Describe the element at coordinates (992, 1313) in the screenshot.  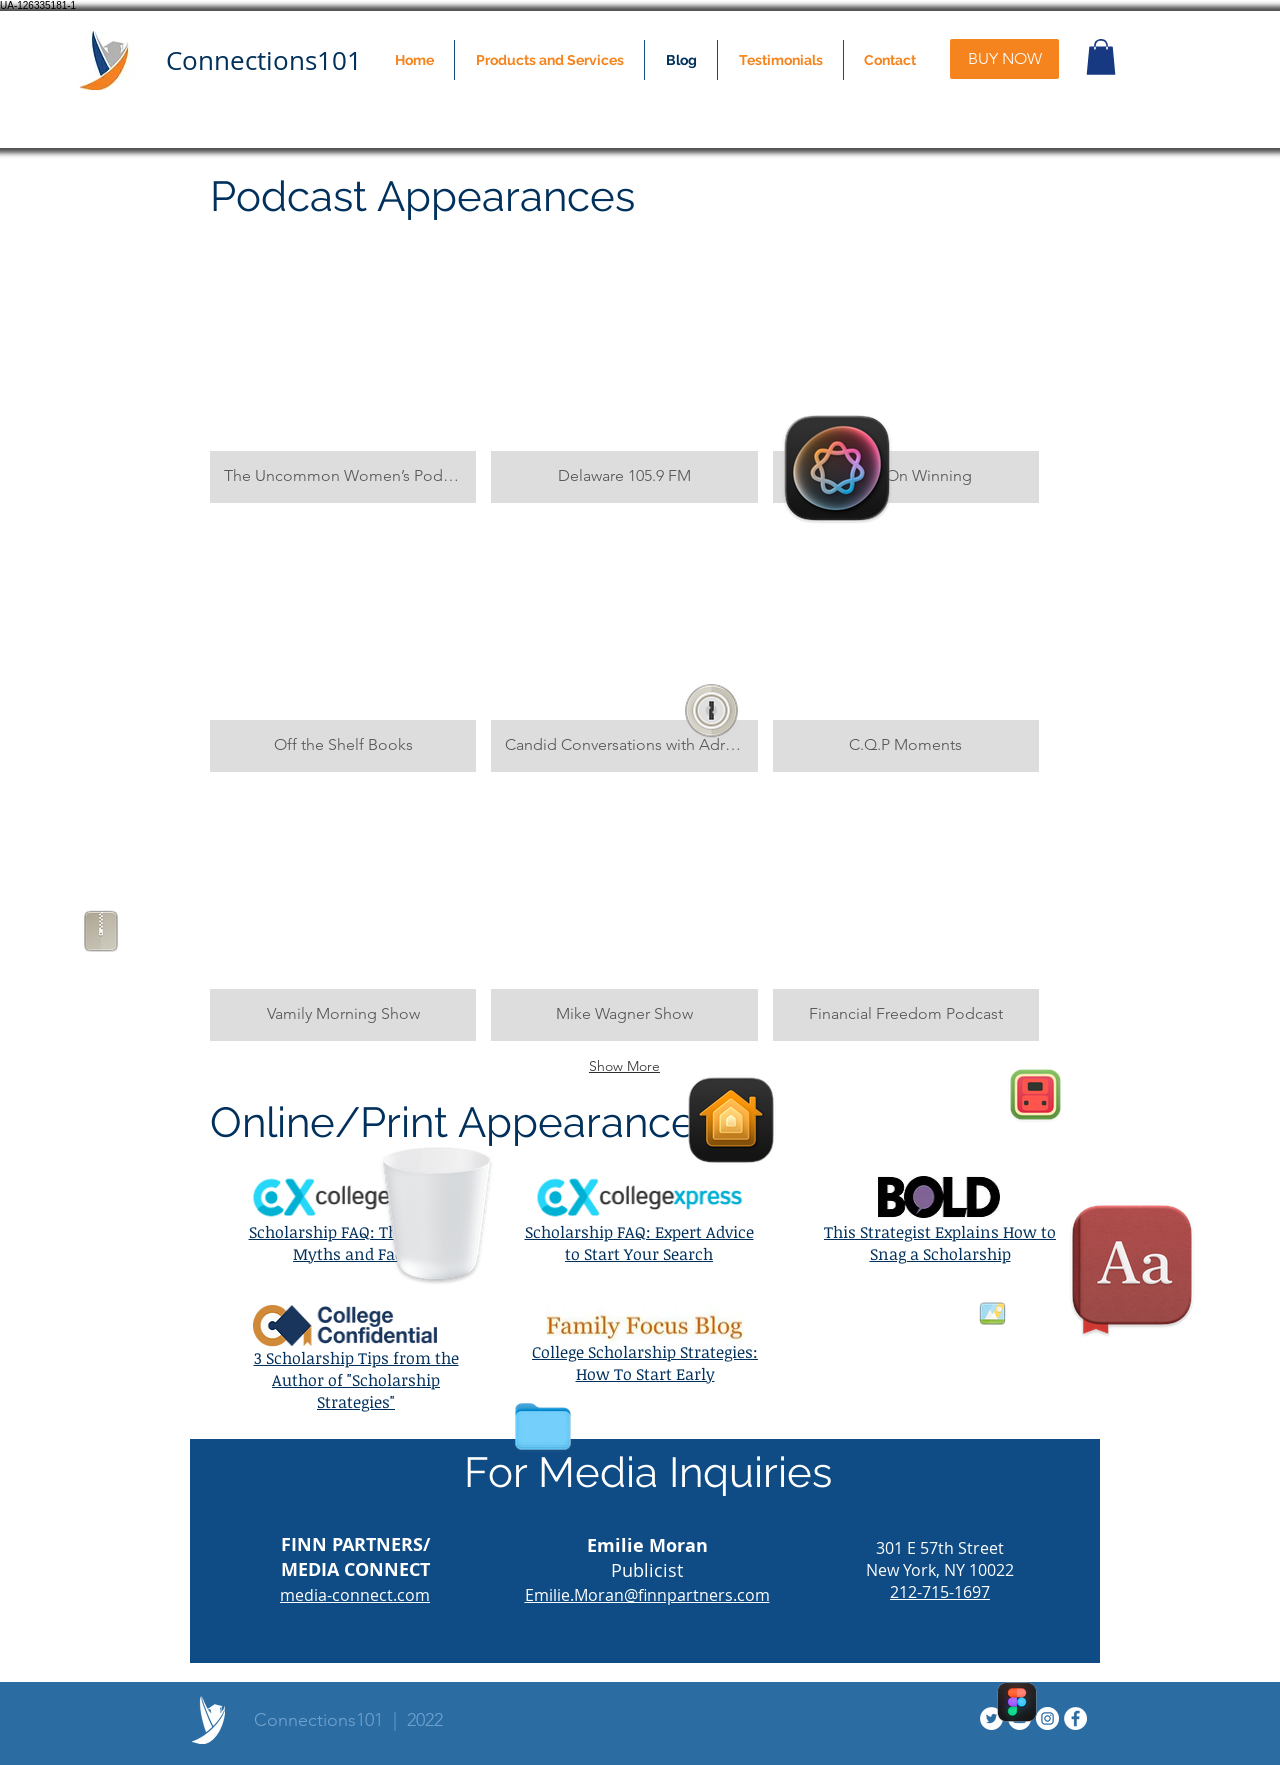
I see `open photo manager application` at that location.